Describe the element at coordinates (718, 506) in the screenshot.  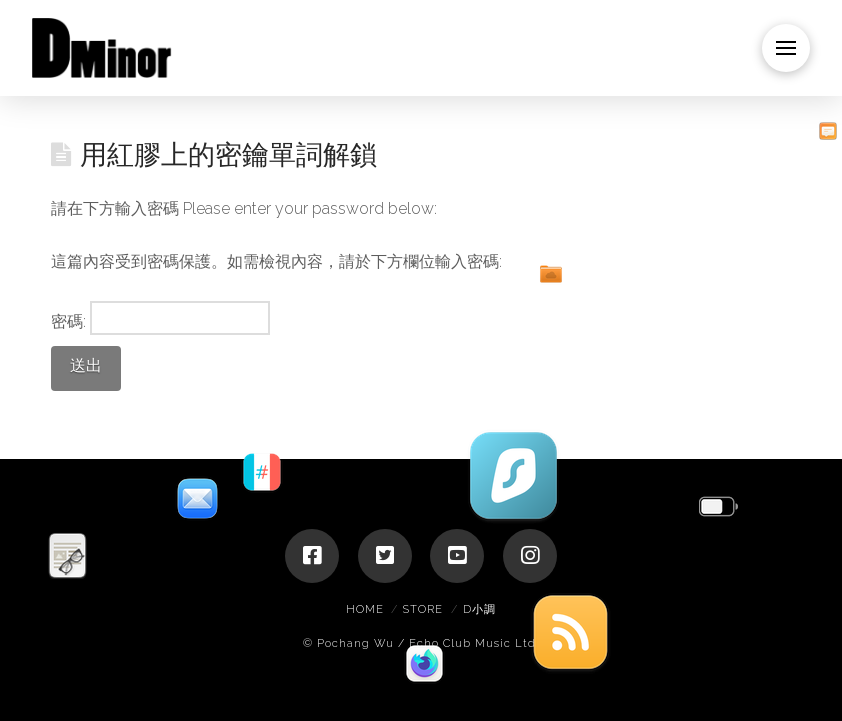
I see `indicates battery level at 60% charge` at that location.